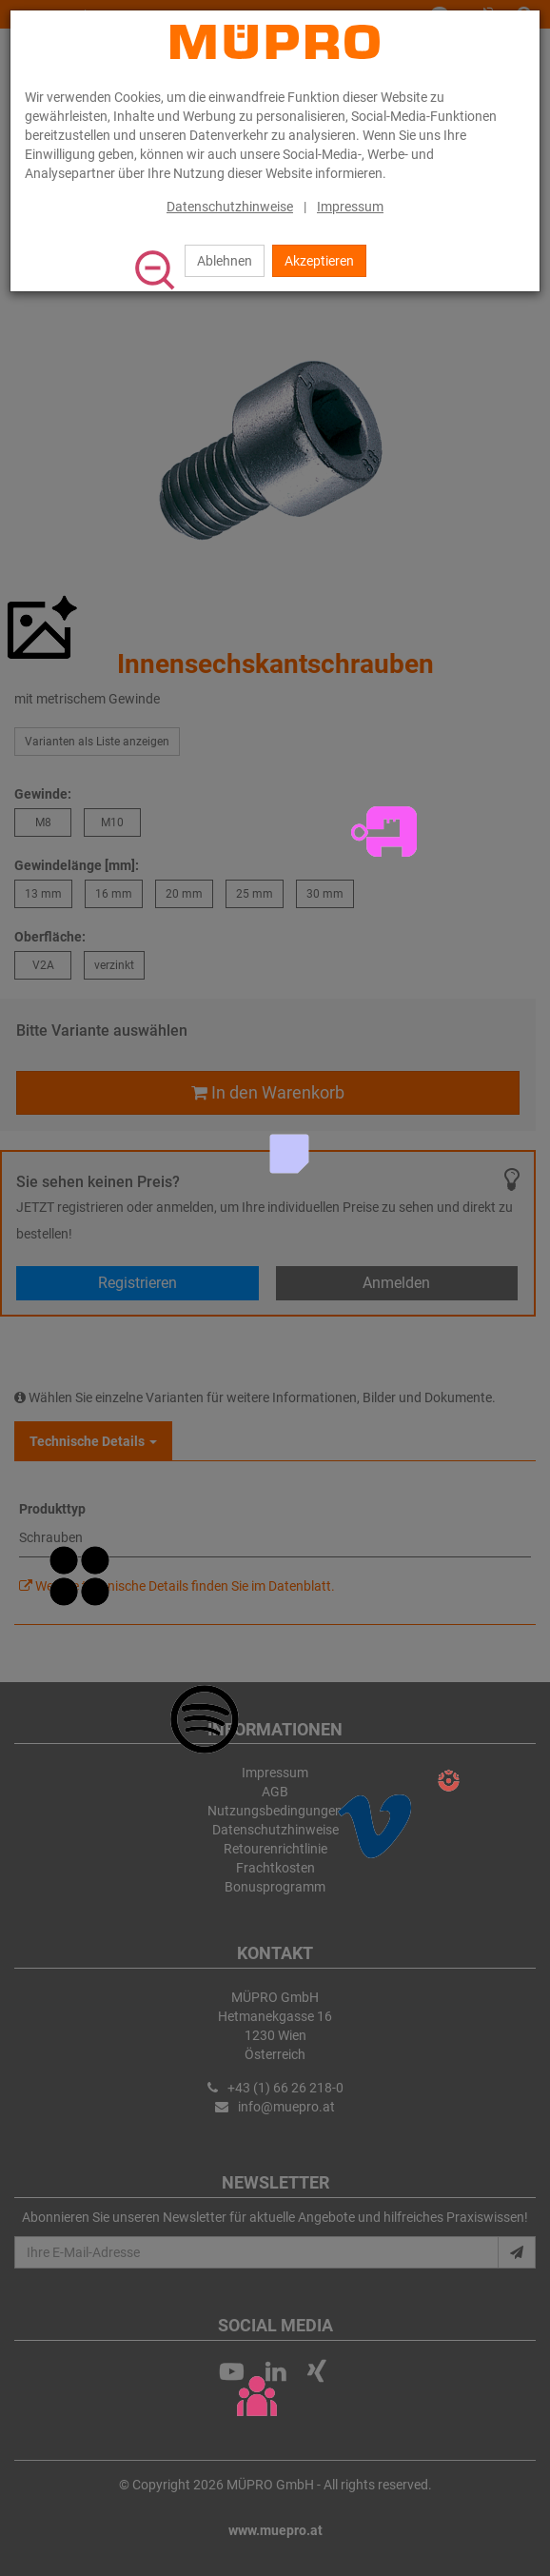  I want to click on open authentik identity provider settings, so click(383, 831).